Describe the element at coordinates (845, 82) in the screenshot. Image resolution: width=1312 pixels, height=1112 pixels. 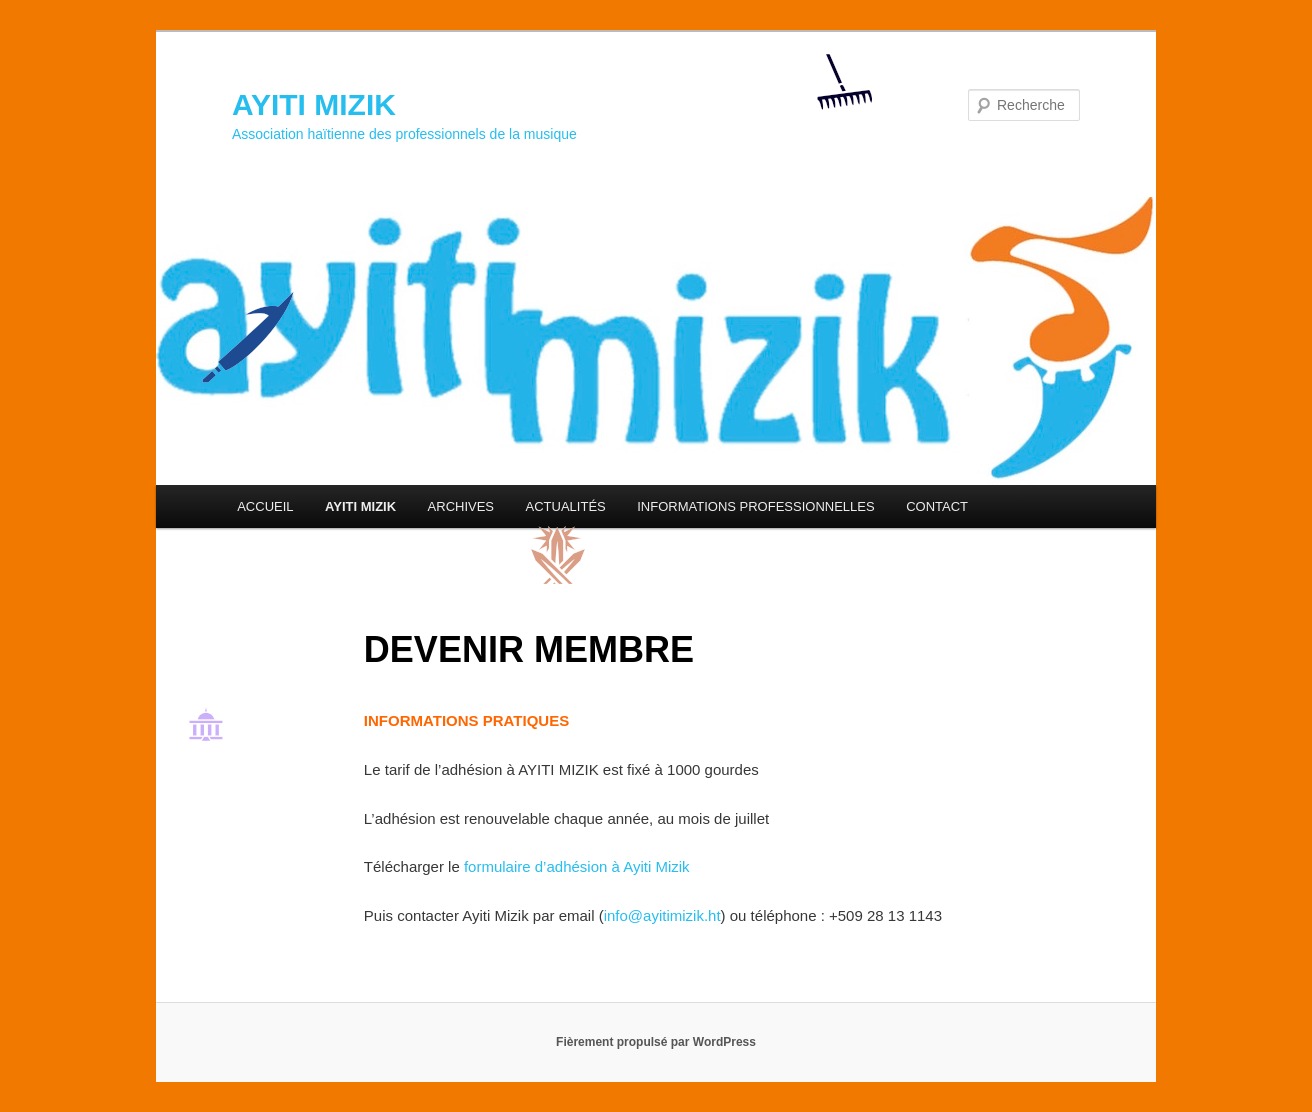
I see `access gardening tools or yard work features` at that location.